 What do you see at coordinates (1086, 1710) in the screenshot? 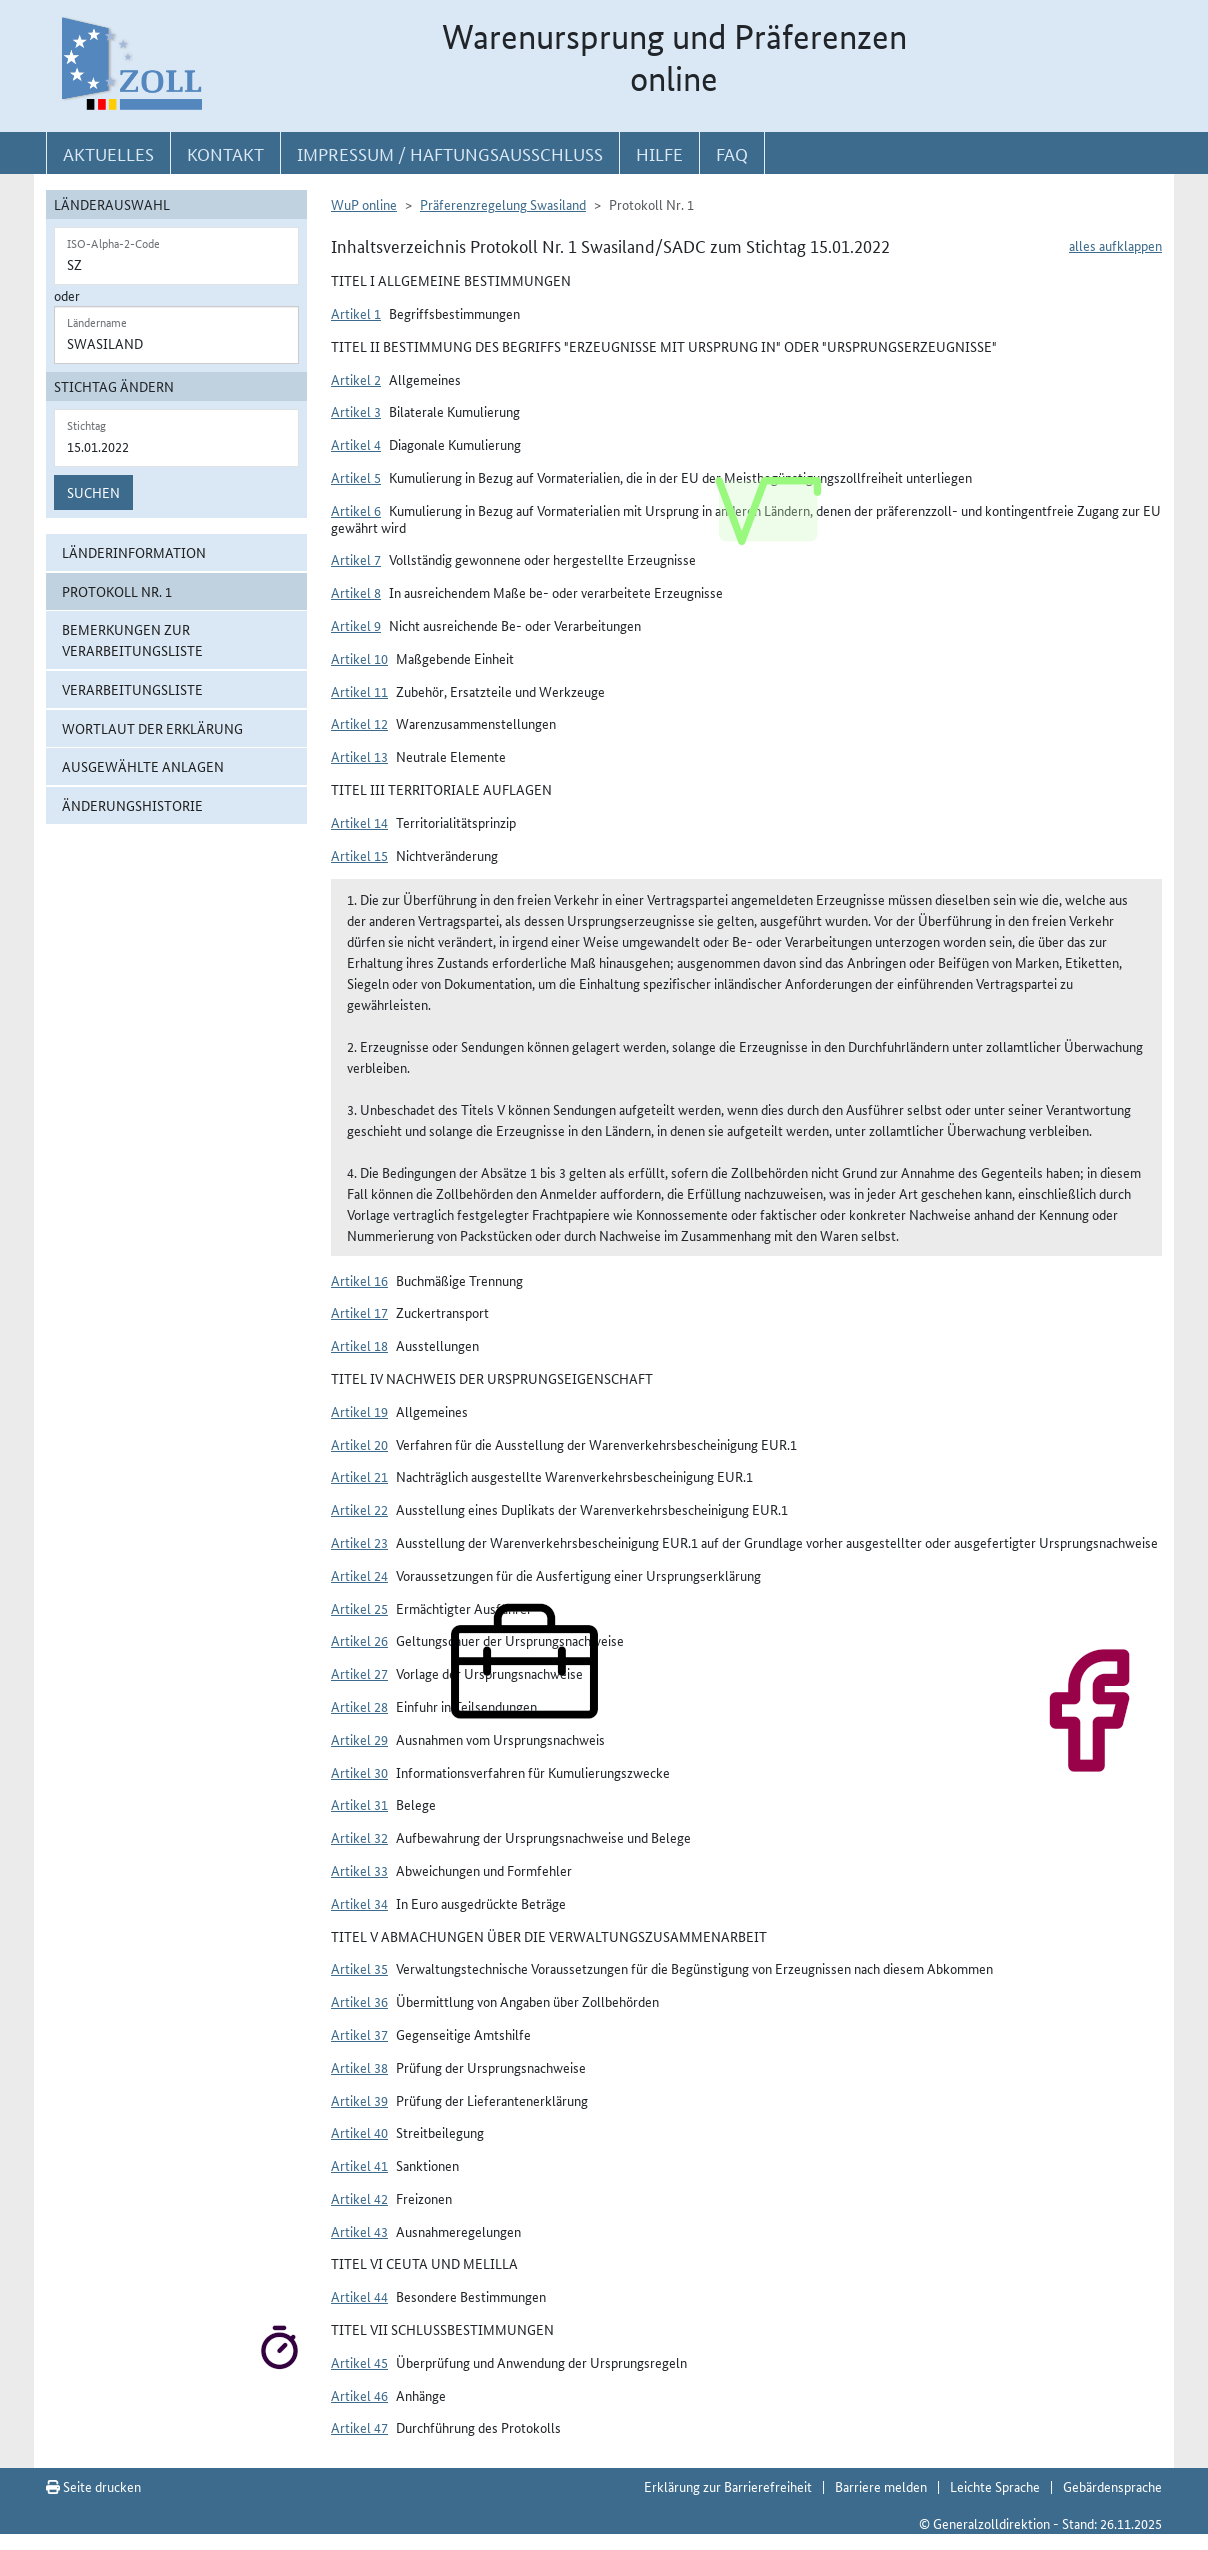
I see `connect with Facebook` at bounding box center [1086, 1710].